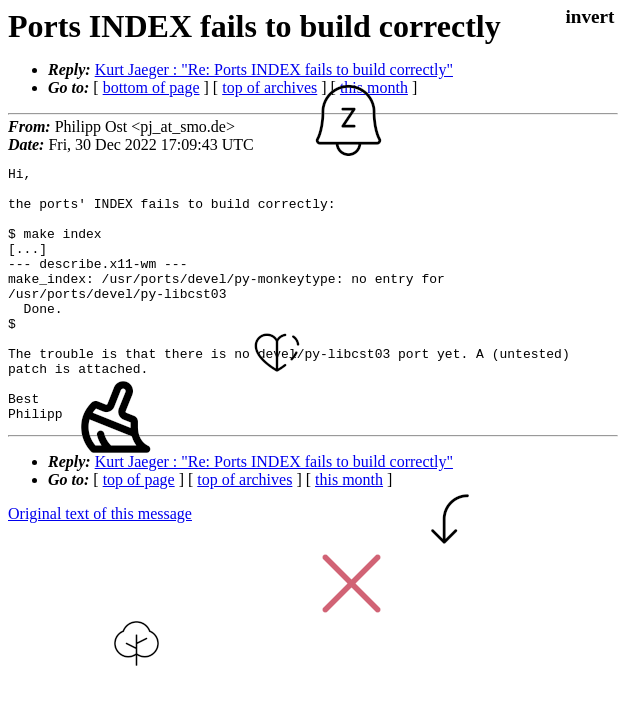 This screenshot has height=720, width=626. I want to click on clear cache or temporary files, so click(114, 419).